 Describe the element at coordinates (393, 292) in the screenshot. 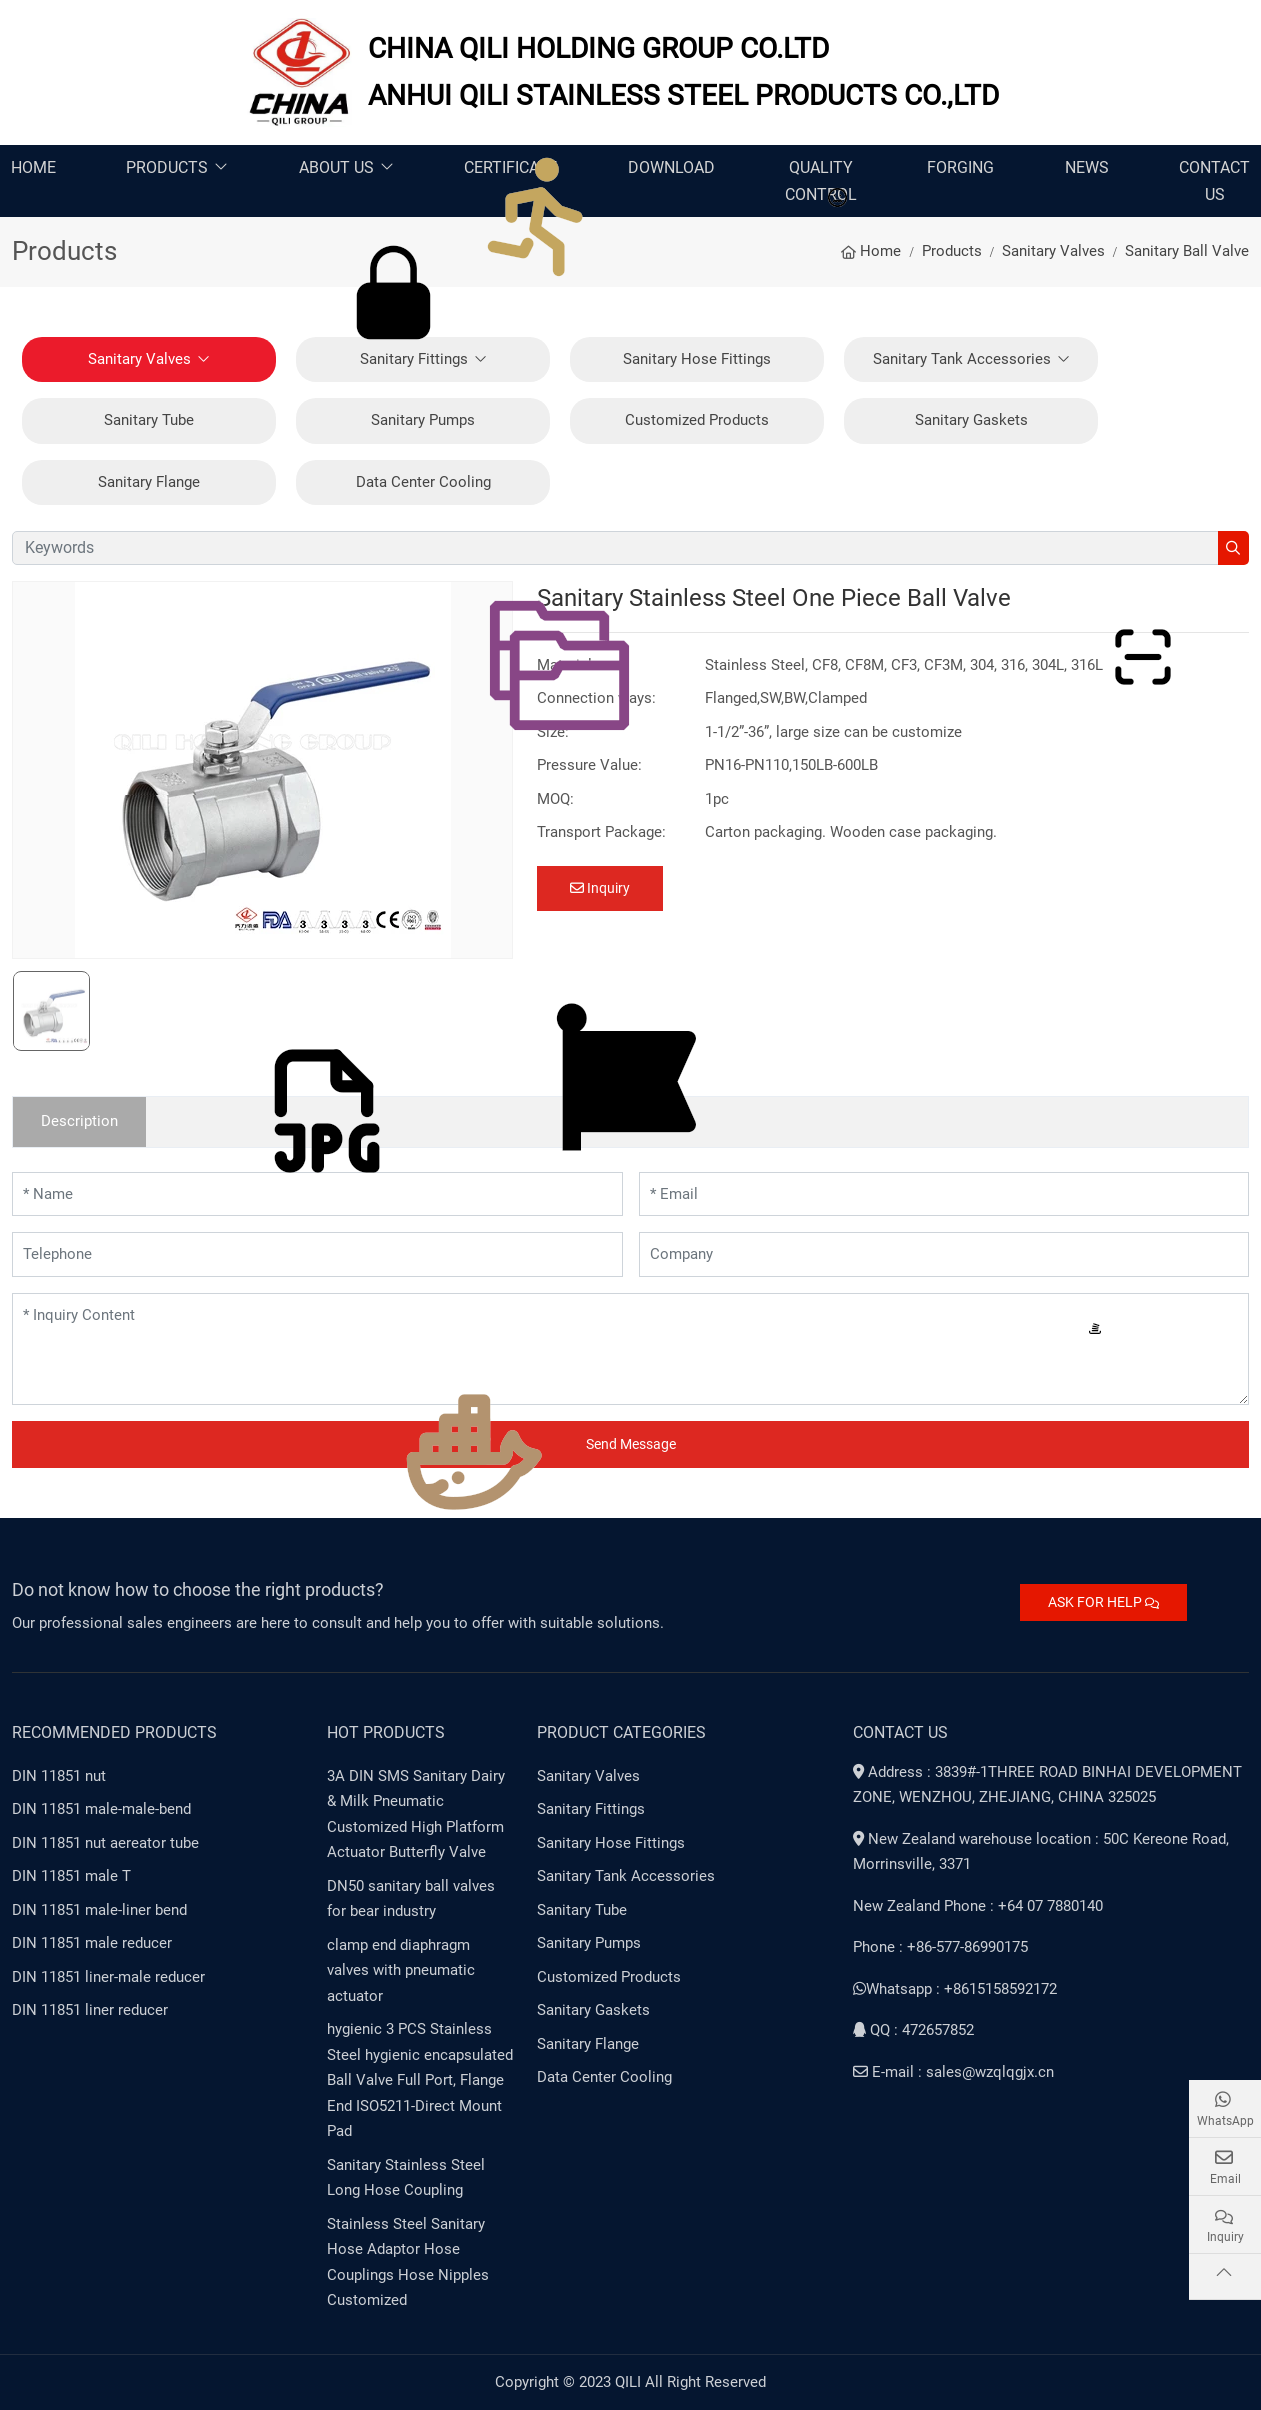

I see `indicates a locked or secured item` at that location.